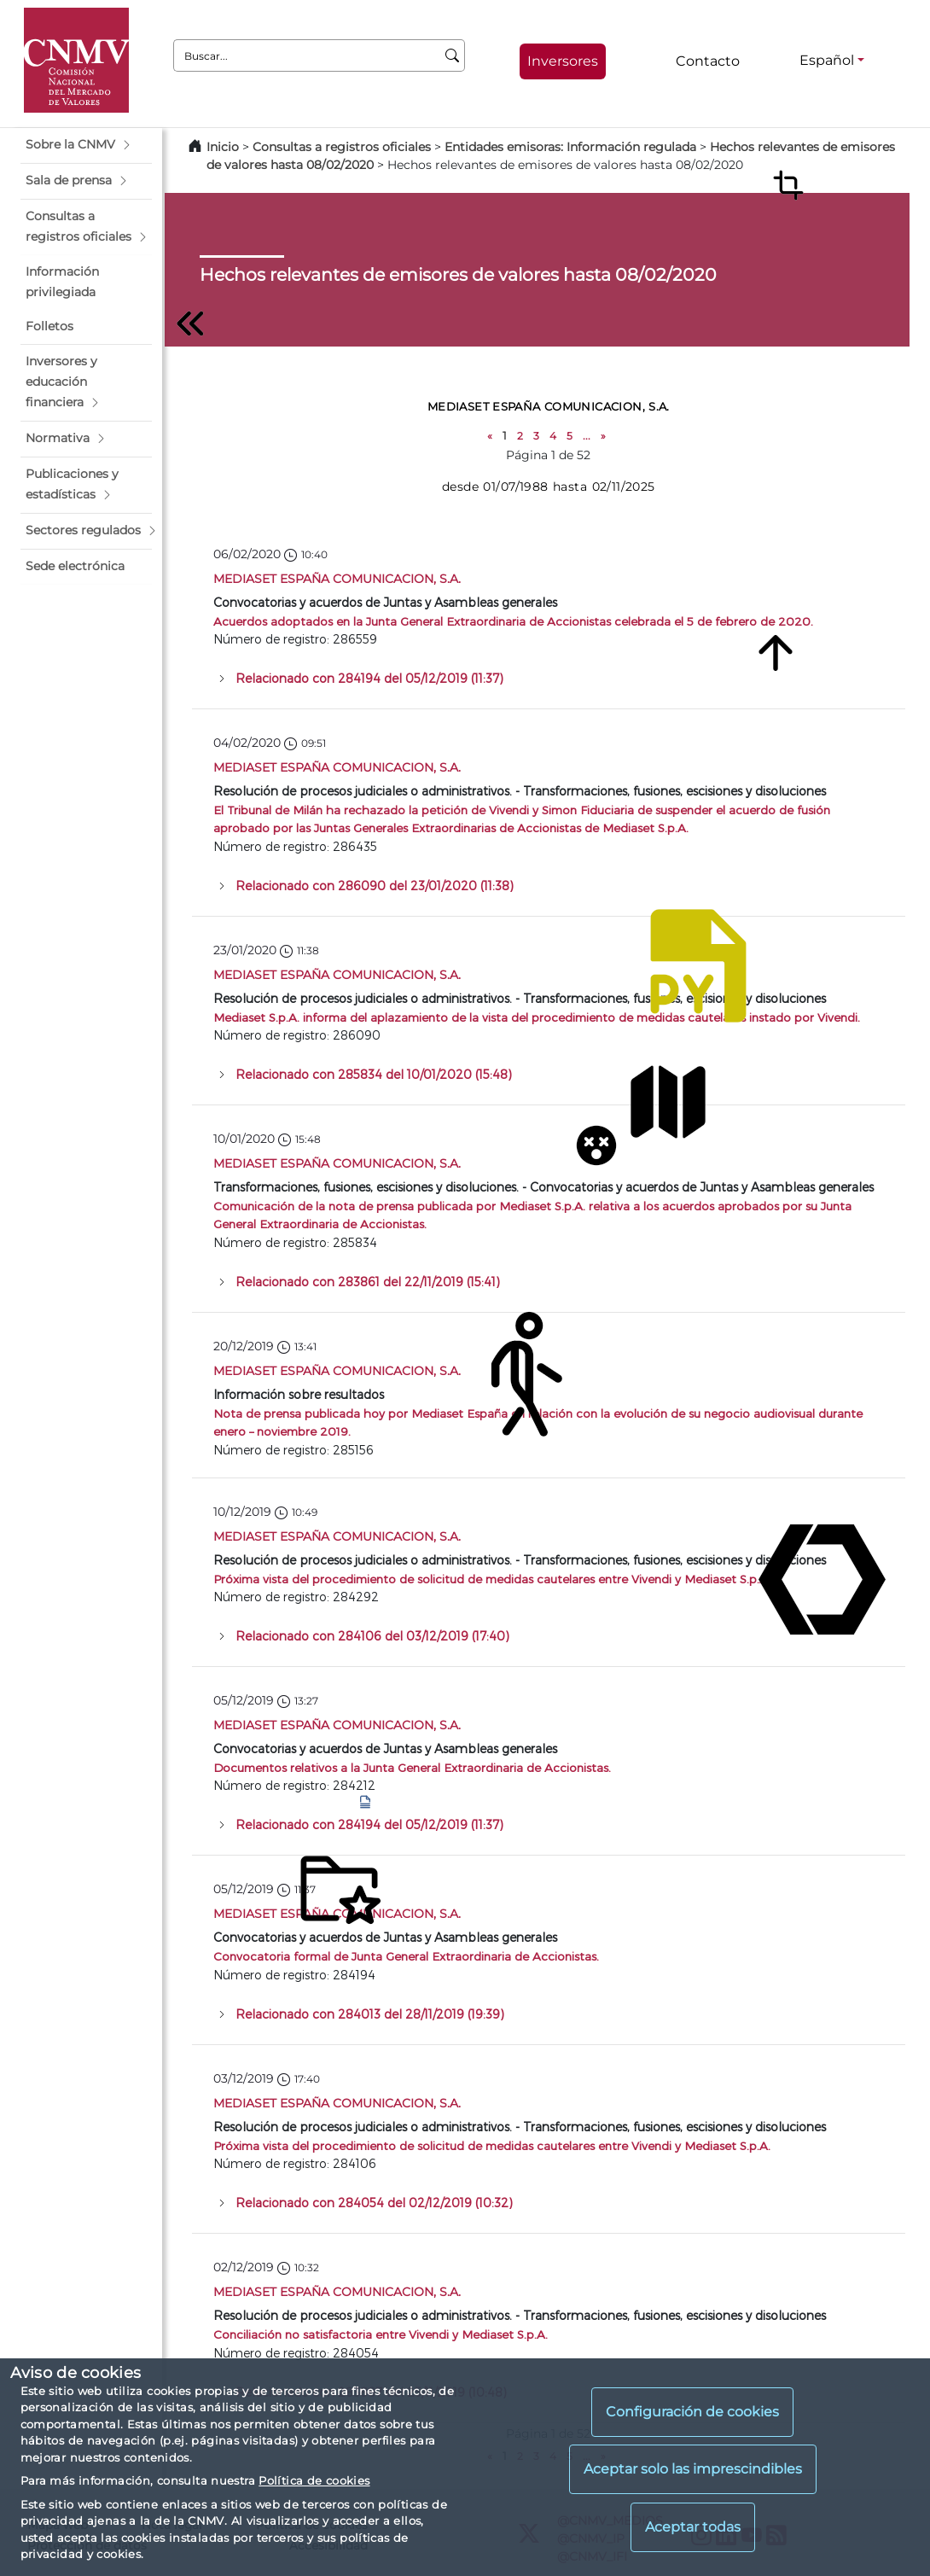 This screenshot has width=930, height=2576. I want to click on select walking directions, so click(528, 1373).